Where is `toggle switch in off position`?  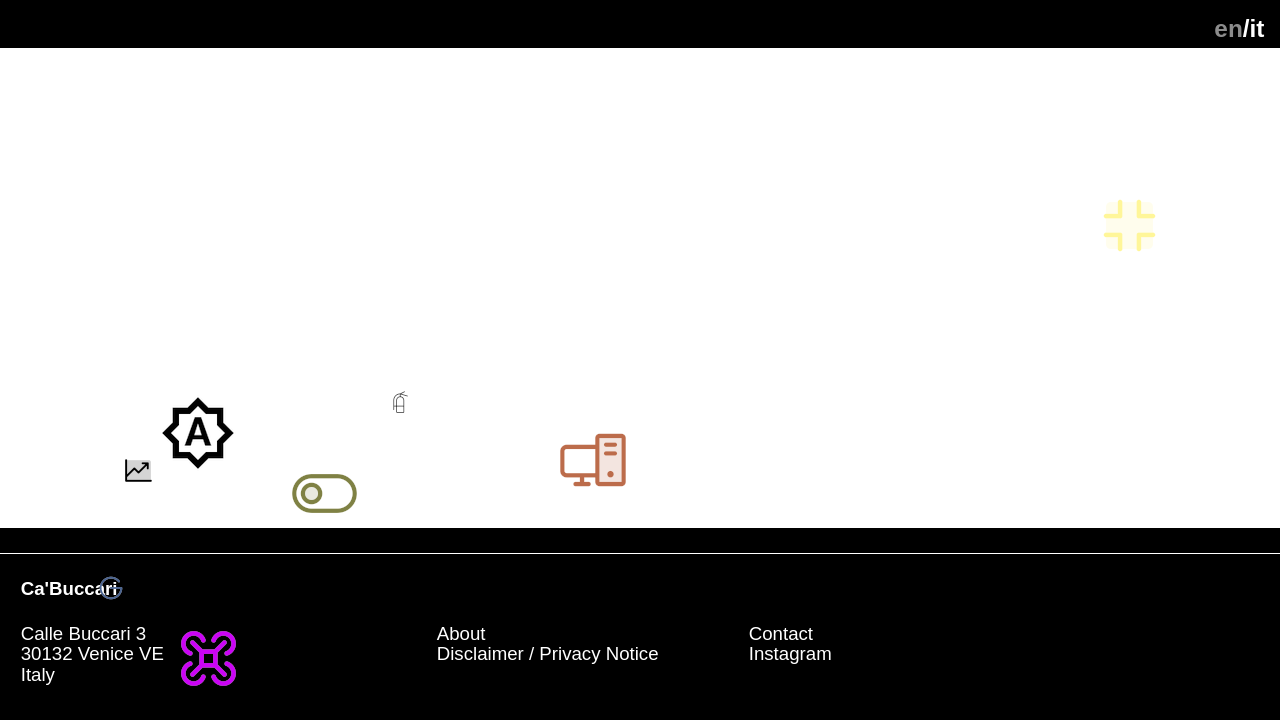 toggle switch in off position is located at coordinates (324, 493).